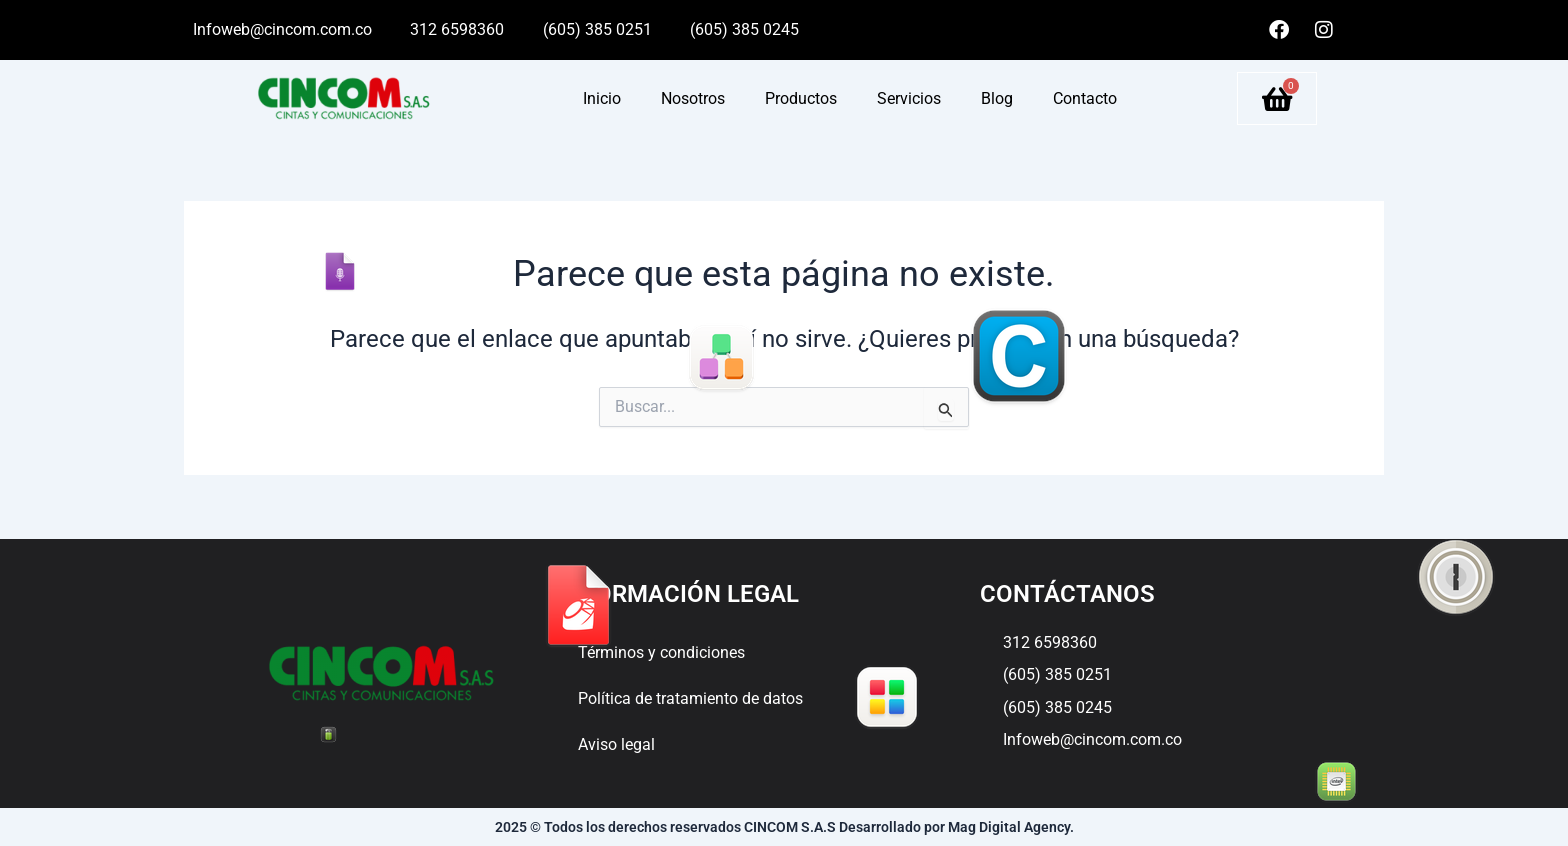 The height and width of the screenshot is (846, 1568). What do you see at coordinates (721, 357) in the screenshot?
I see `open GTK Node Editor application` at bounding box center [721, 357].